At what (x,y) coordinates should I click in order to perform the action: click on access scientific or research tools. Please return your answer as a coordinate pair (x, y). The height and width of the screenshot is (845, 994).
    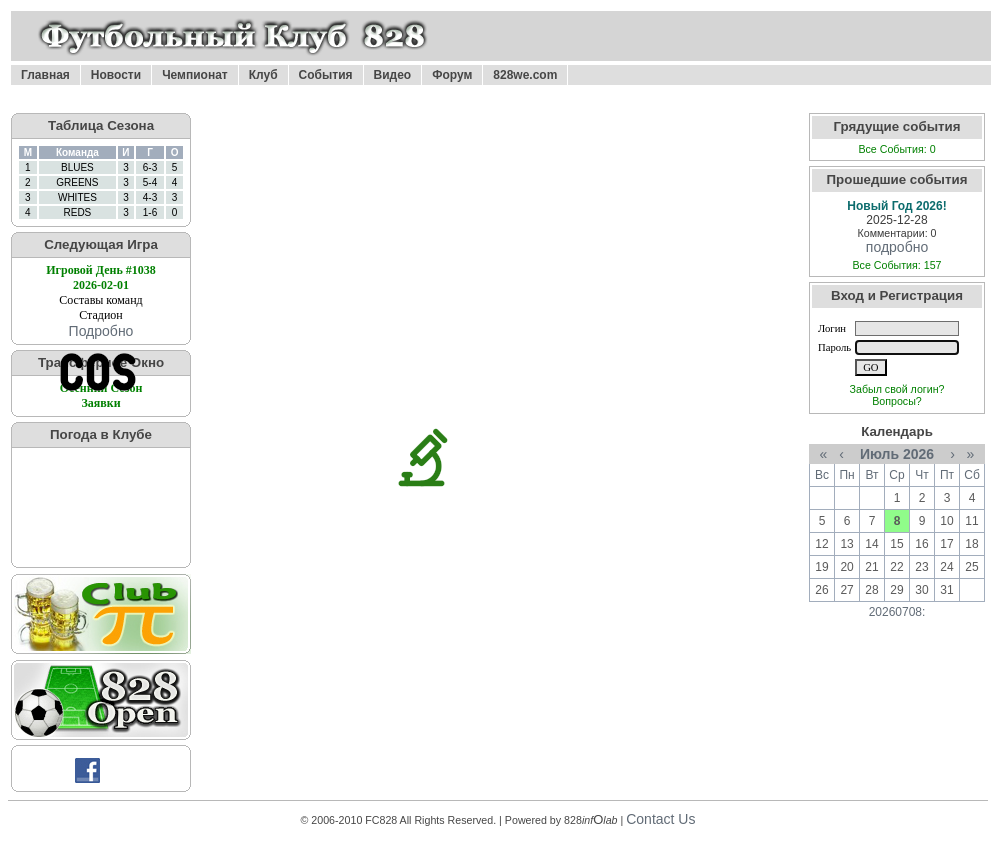
    Looking at the image, I should click on (421, 457).